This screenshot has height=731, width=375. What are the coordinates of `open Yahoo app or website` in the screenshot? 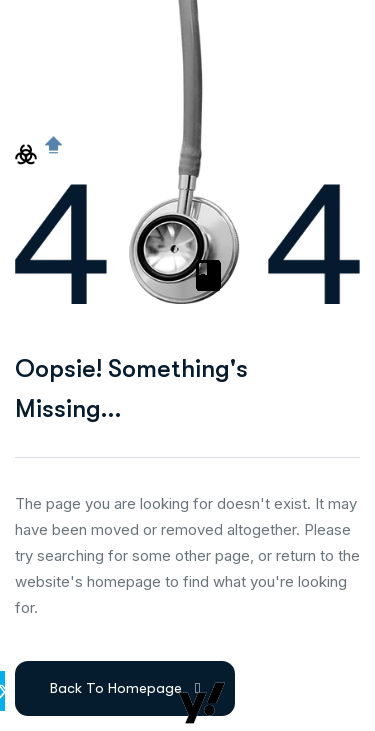 It's located at (202, 703).